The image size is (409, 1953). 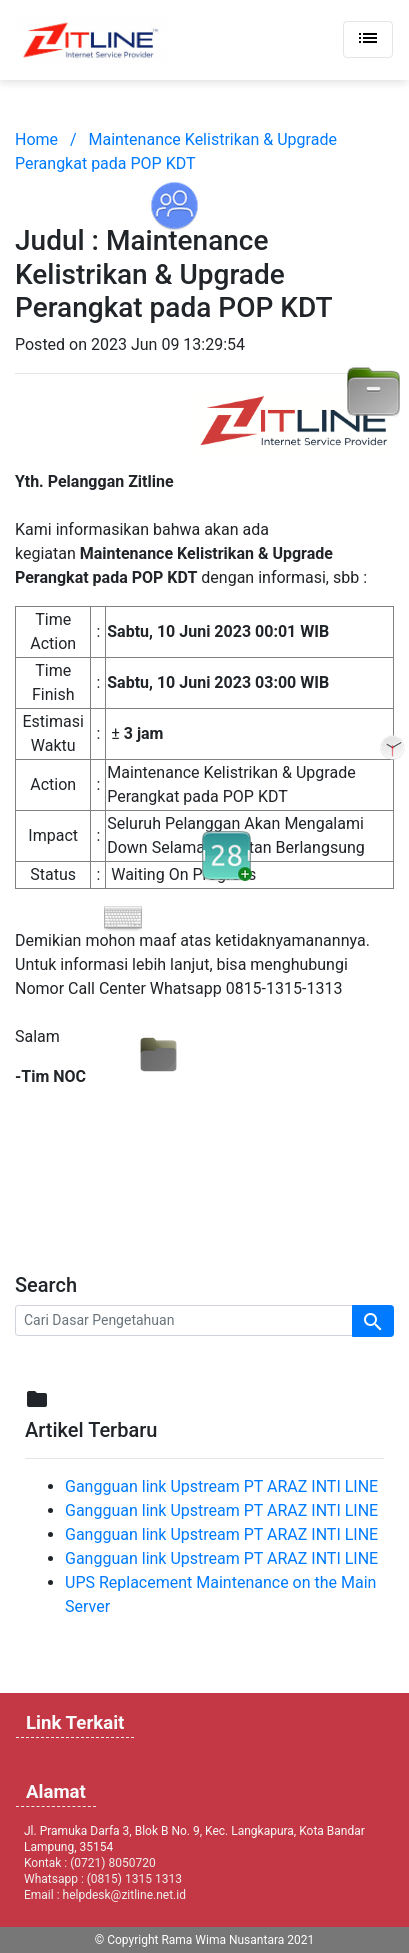 I want to click on create a new calendar appointment, so click(x=226, y=855).